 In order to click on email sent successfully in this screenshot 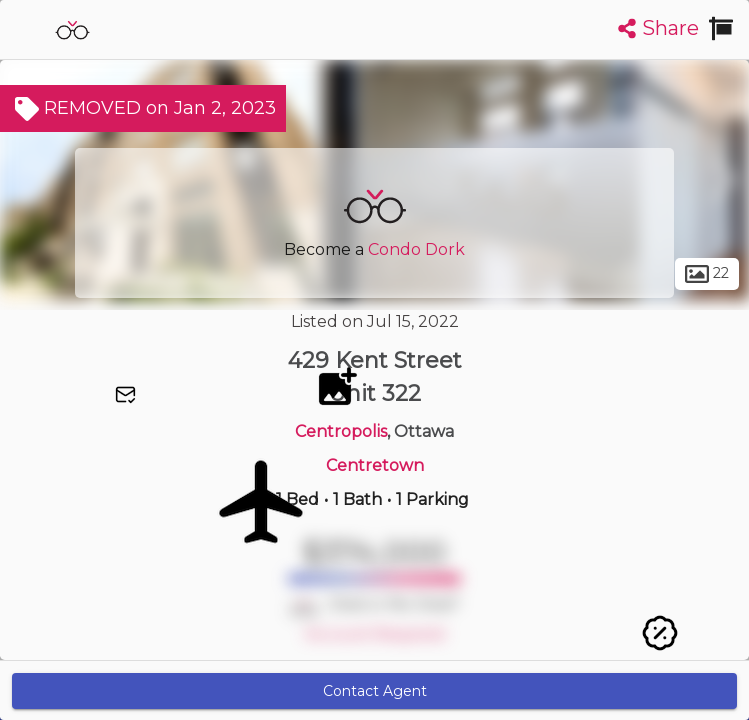, I will do `click(125, 394)`.